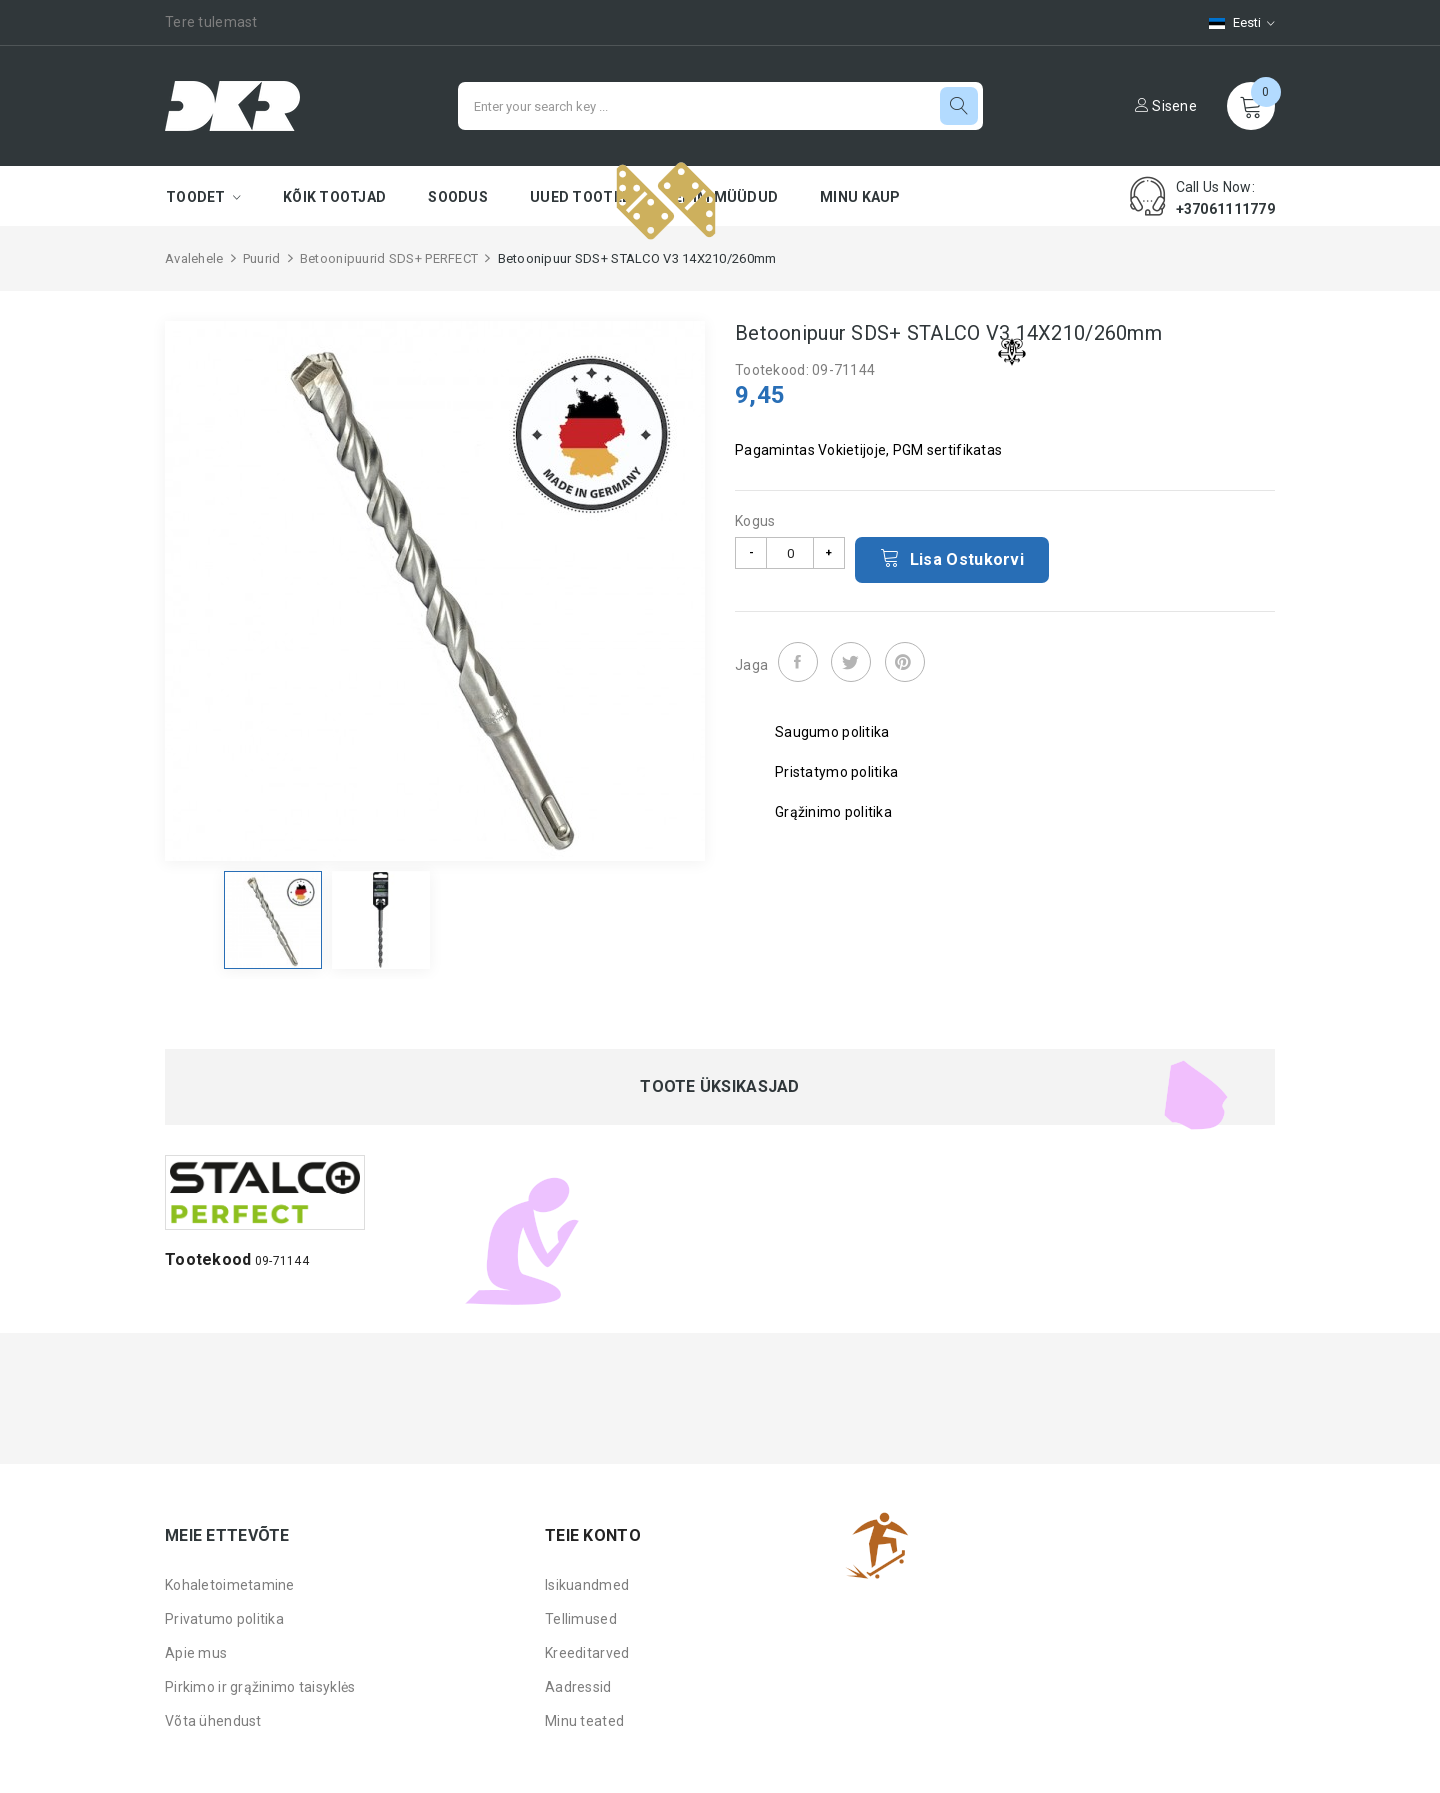  Describe the element at coordinates (878, 1545) in the screenshot. I see `access skateboarding games or activities` at that location.